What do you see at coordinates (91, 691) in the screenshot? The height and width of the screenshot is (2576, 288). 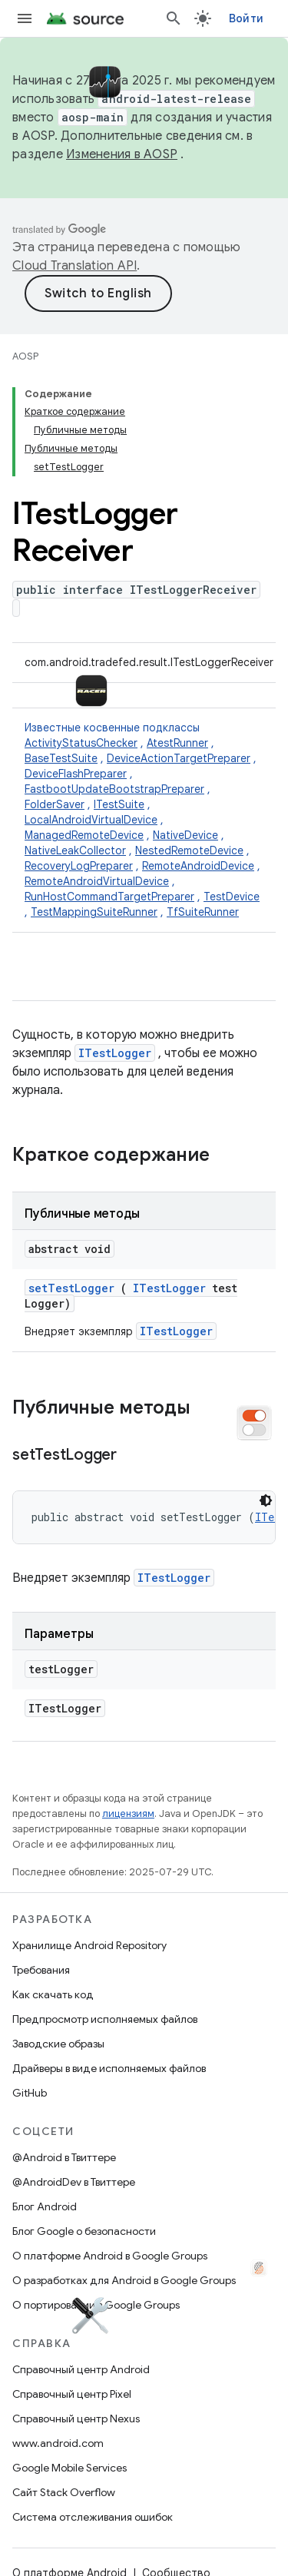 I see `launch star wars: episode i racer game` at bounding box center [91, 691].